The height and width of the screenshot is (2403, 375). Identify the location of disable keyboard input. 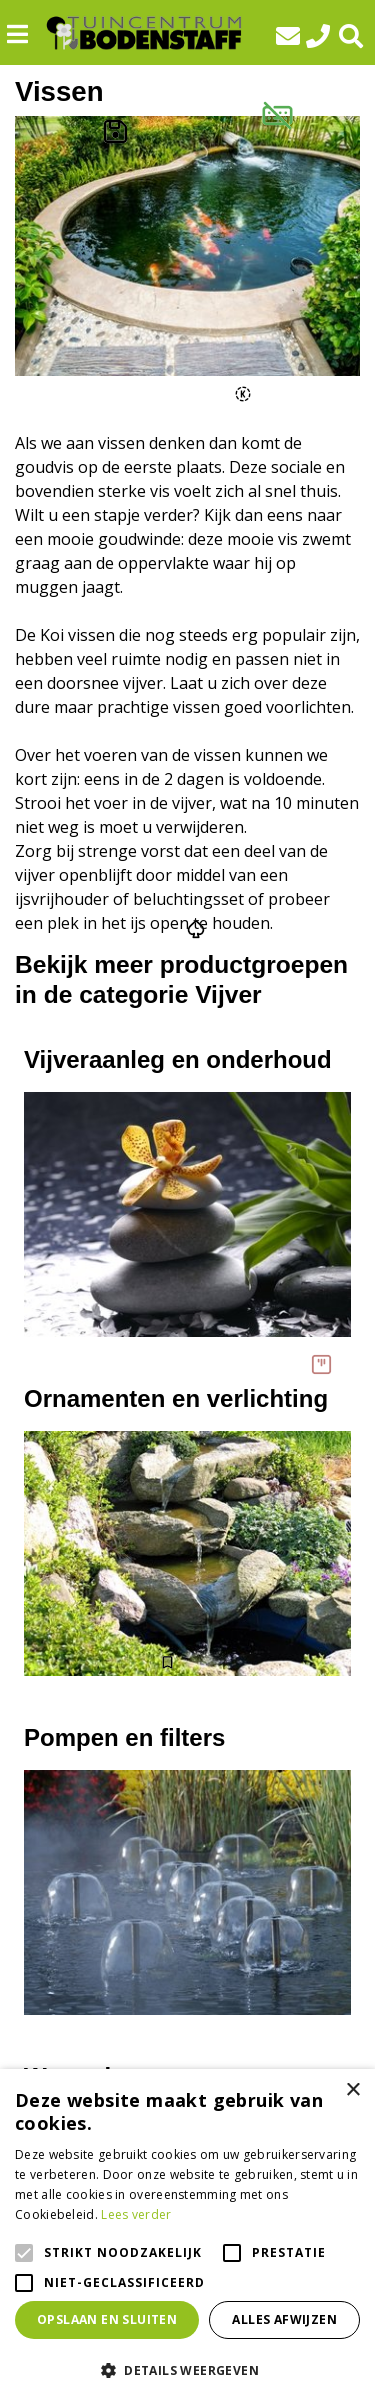
(277, 115).